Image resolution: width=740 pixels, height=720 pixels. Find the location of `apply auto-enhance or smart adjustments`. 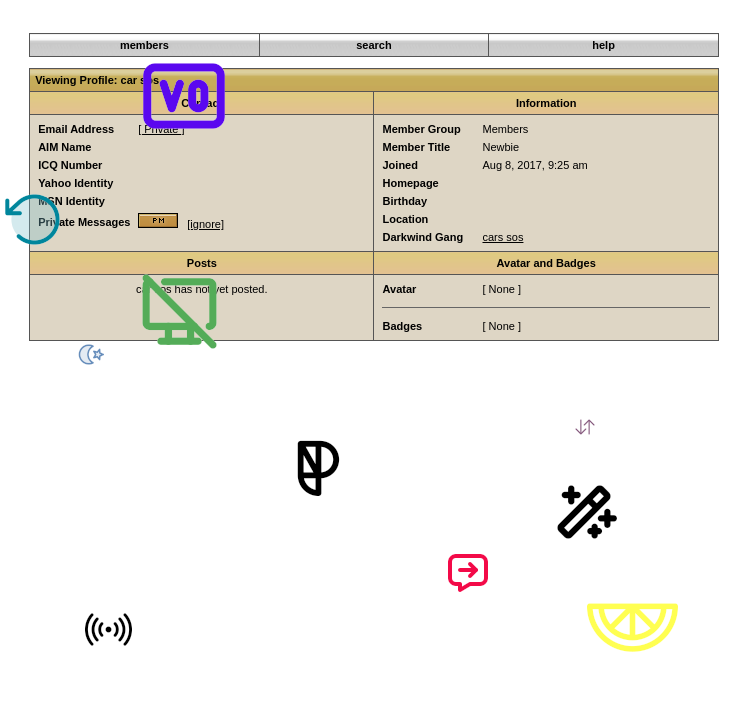

apply auto-enhance or smart adjustments is located at coordinates (584, 512).